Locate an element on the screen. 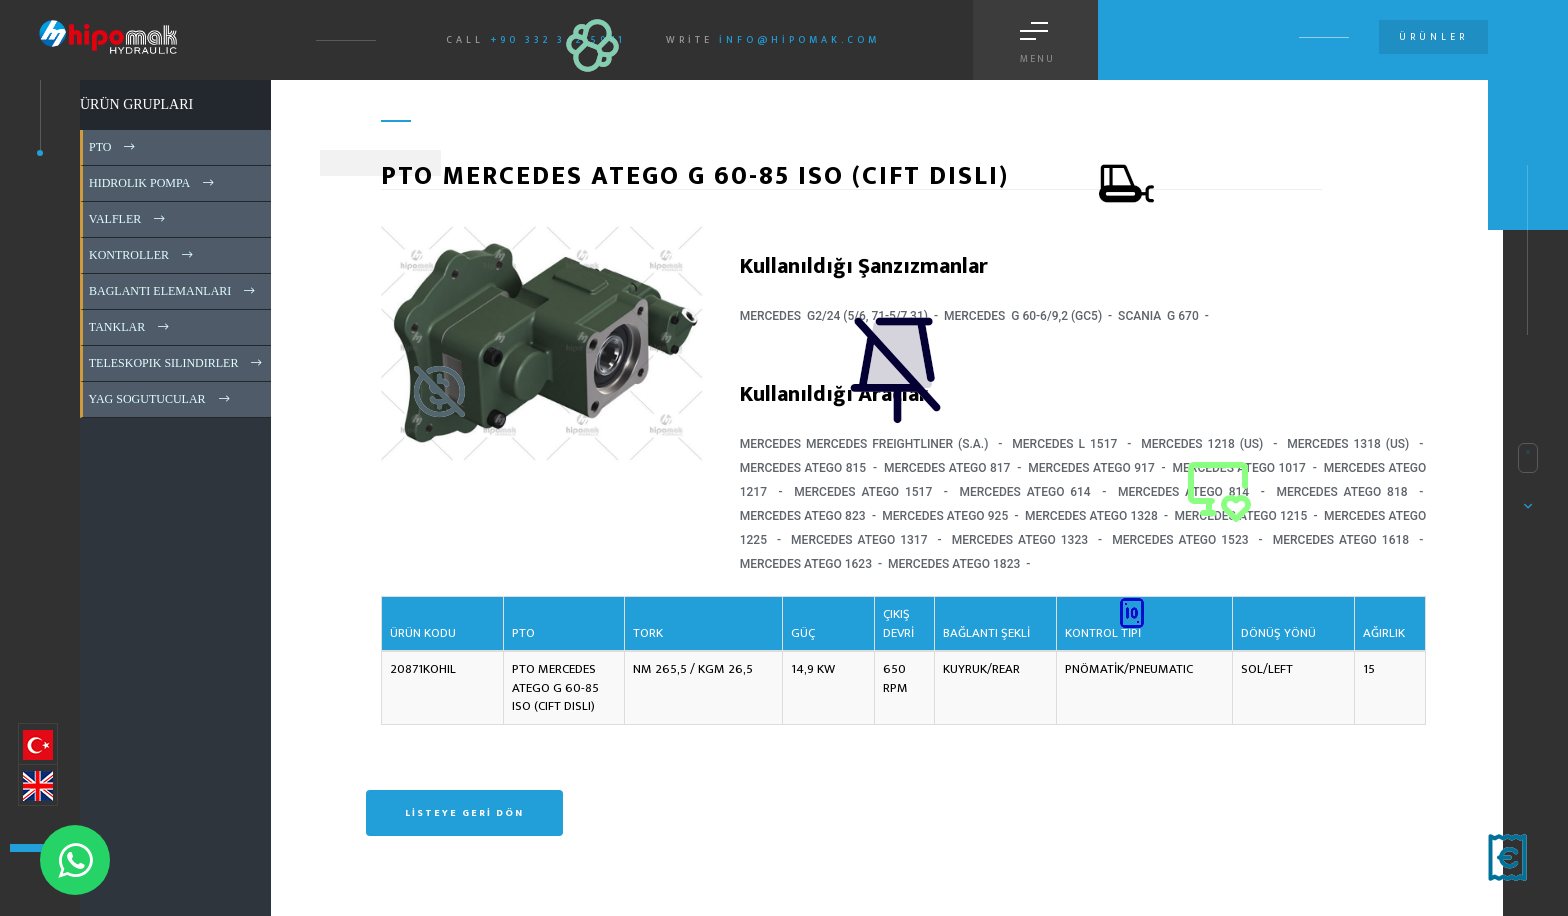  indicates payment is unavailable or disabled is located at coordinates (439, 391).